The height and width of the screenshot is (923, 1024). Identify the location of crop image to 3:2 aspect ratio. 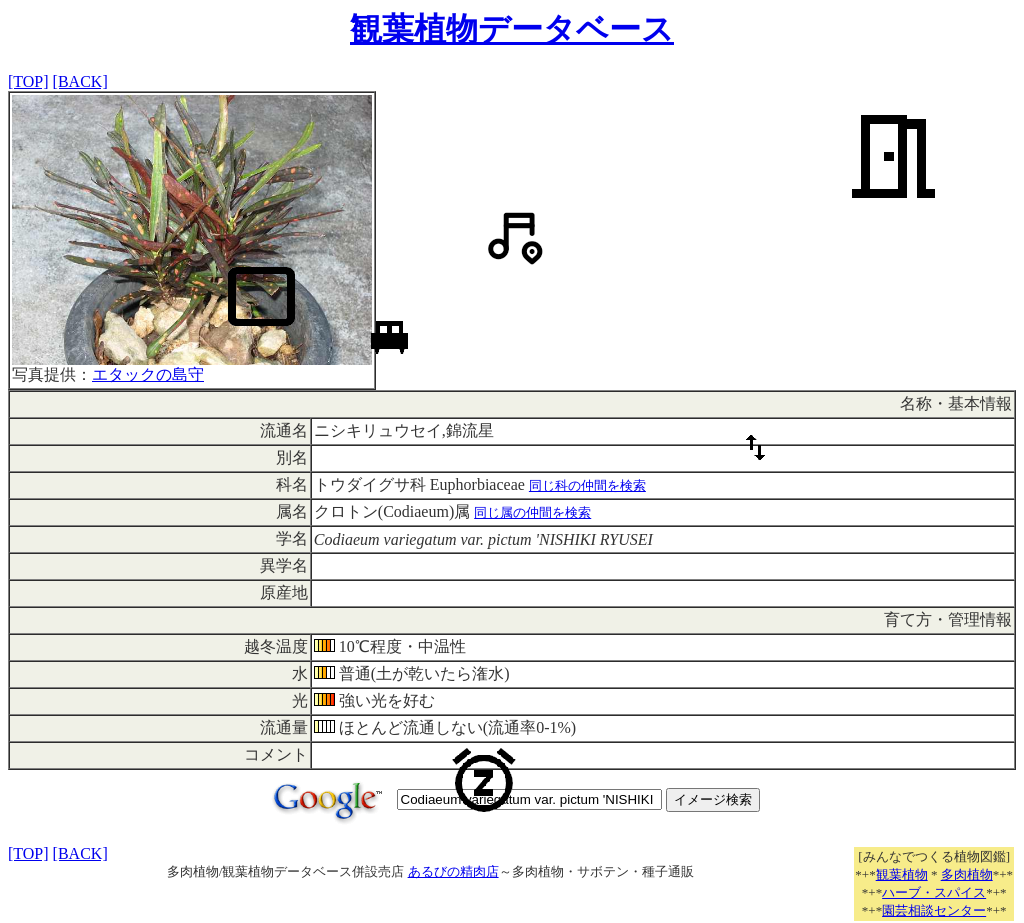
(261, 296).